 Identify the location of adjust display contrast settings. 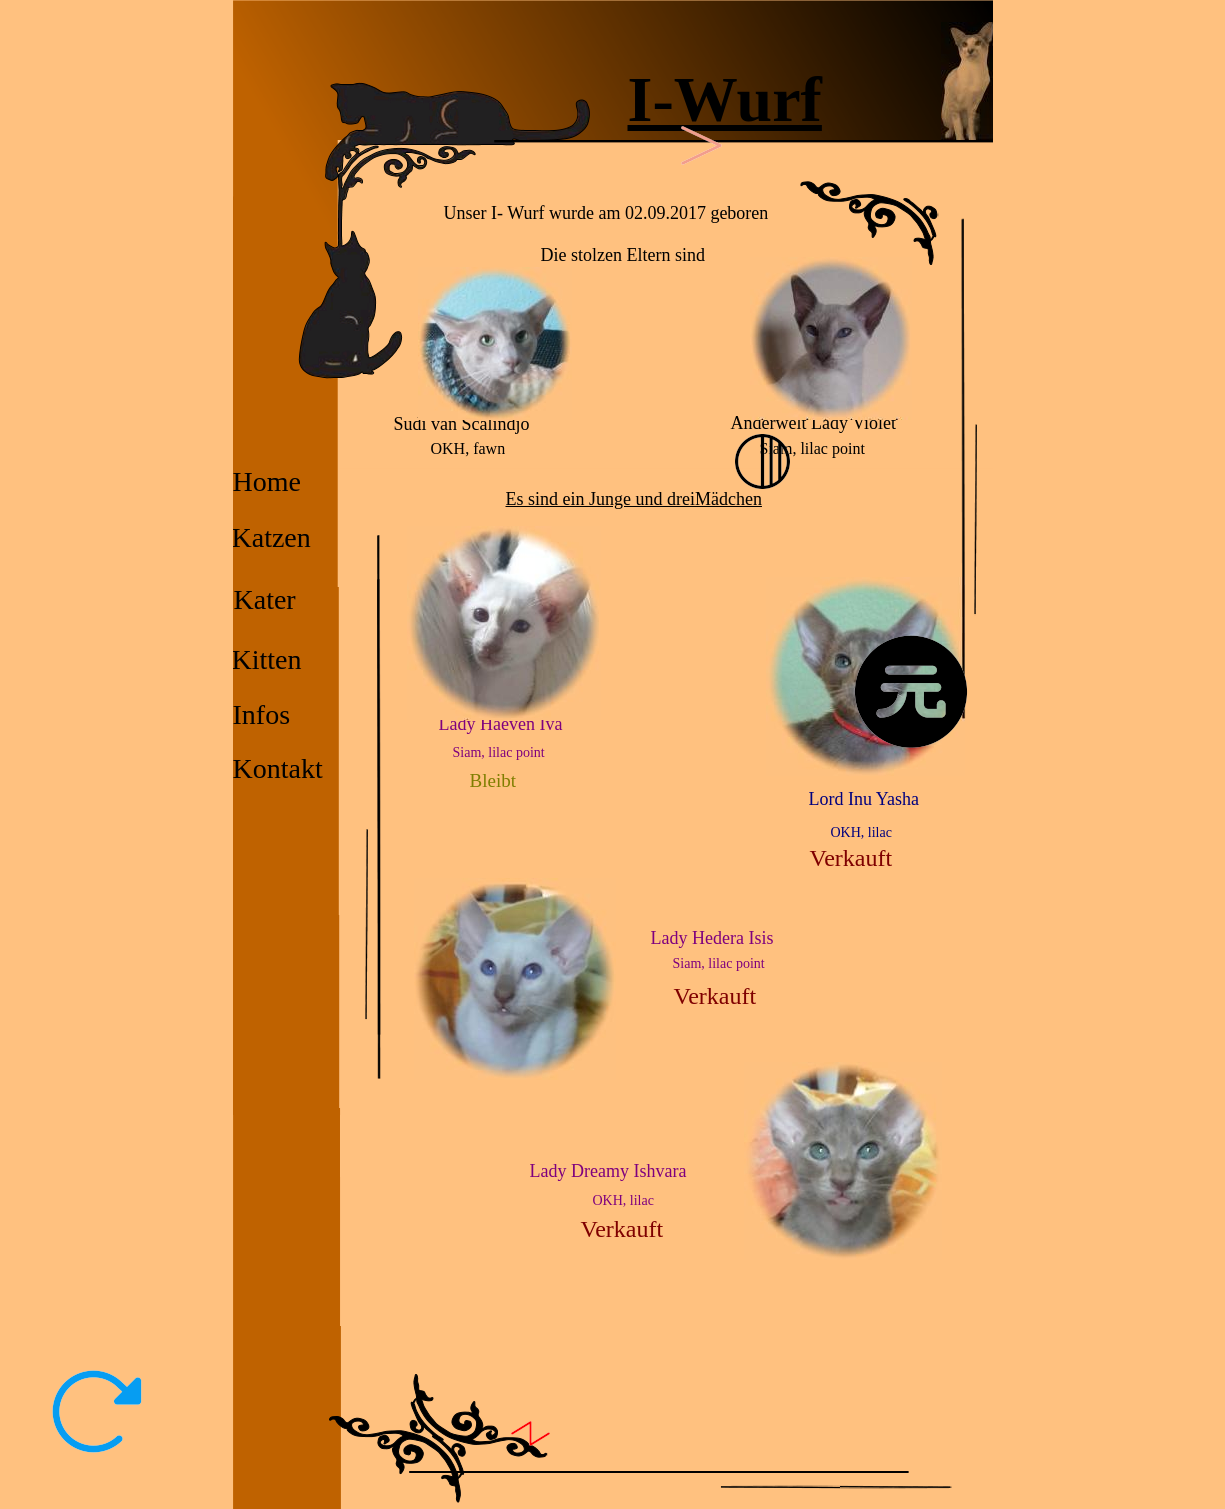
(762, 461).